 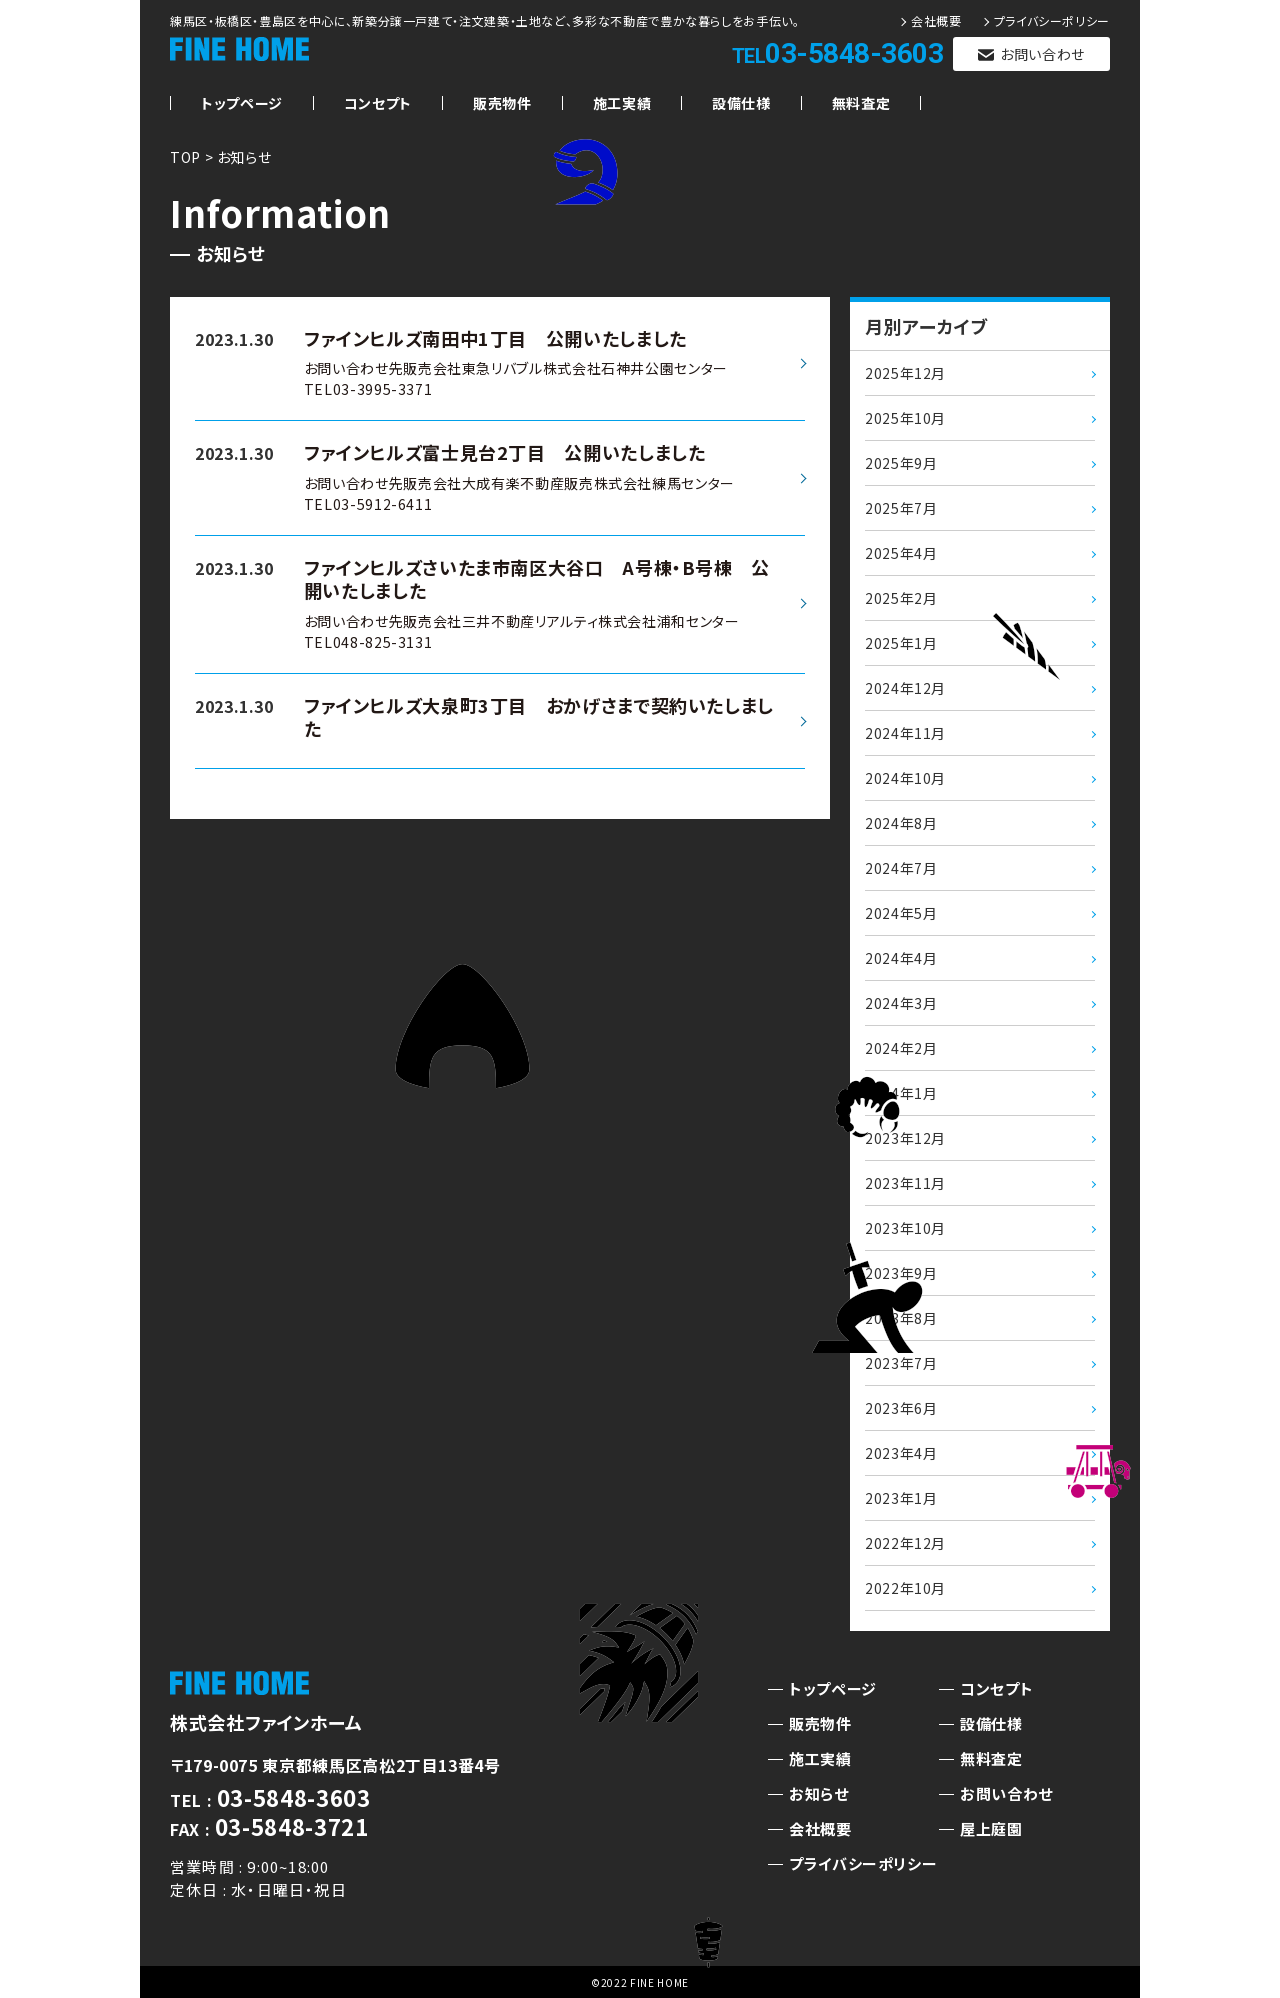 I want to click on browse kebab or street food options, so click(x=708, y=1942).